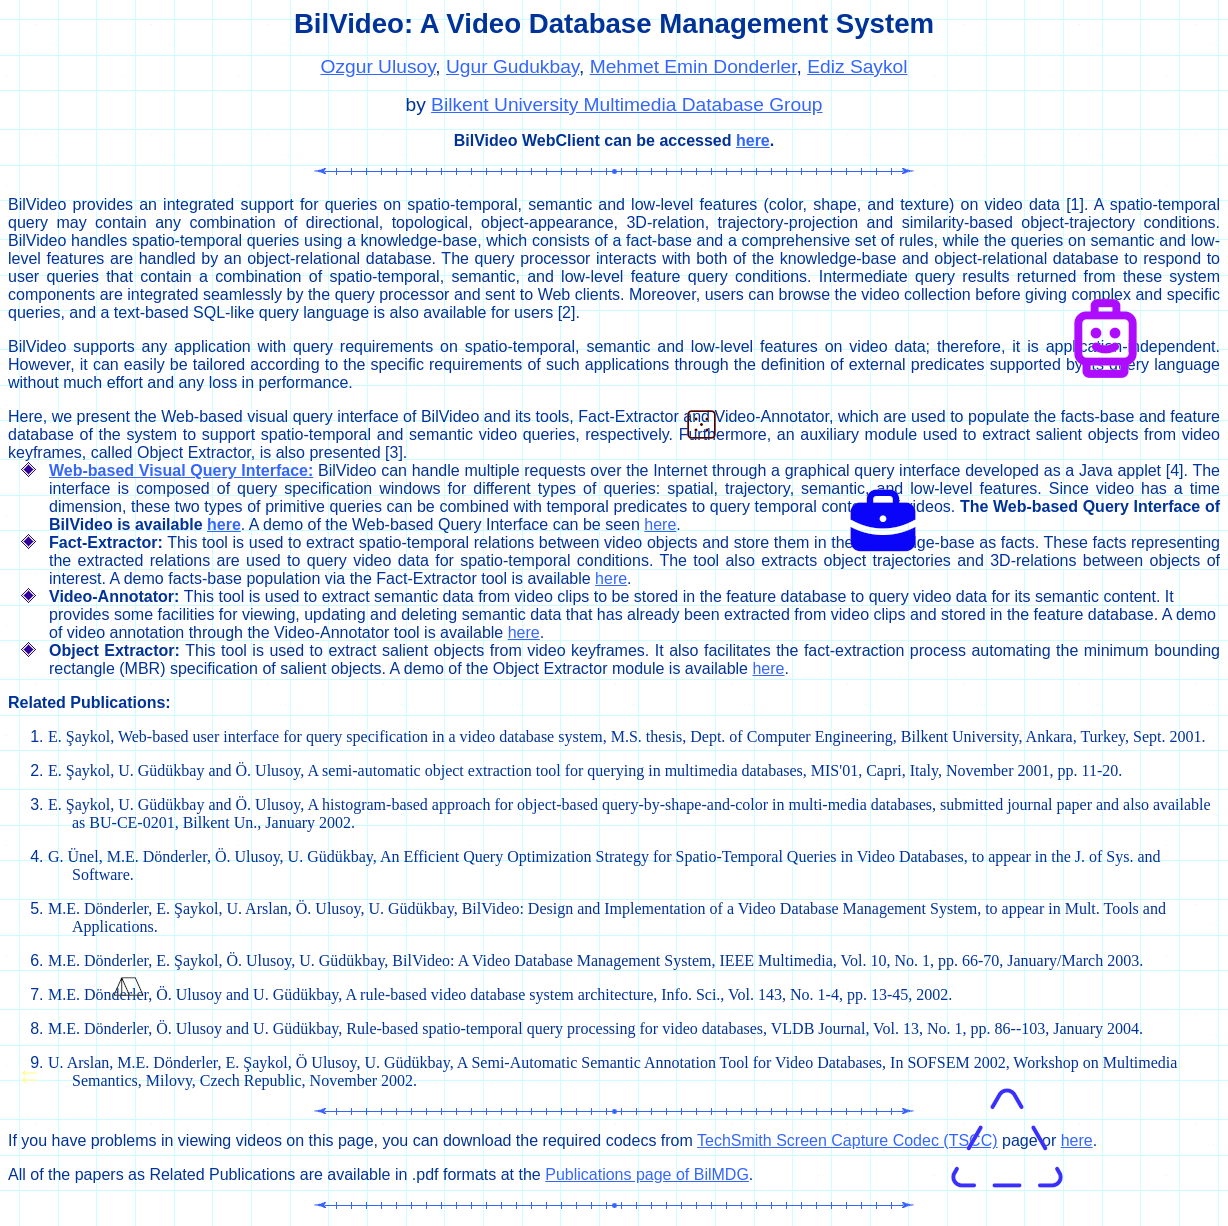 This screenshot has width=1228, height=1226. I want to click on access camping or outdoor activity options, so click(128, 987).